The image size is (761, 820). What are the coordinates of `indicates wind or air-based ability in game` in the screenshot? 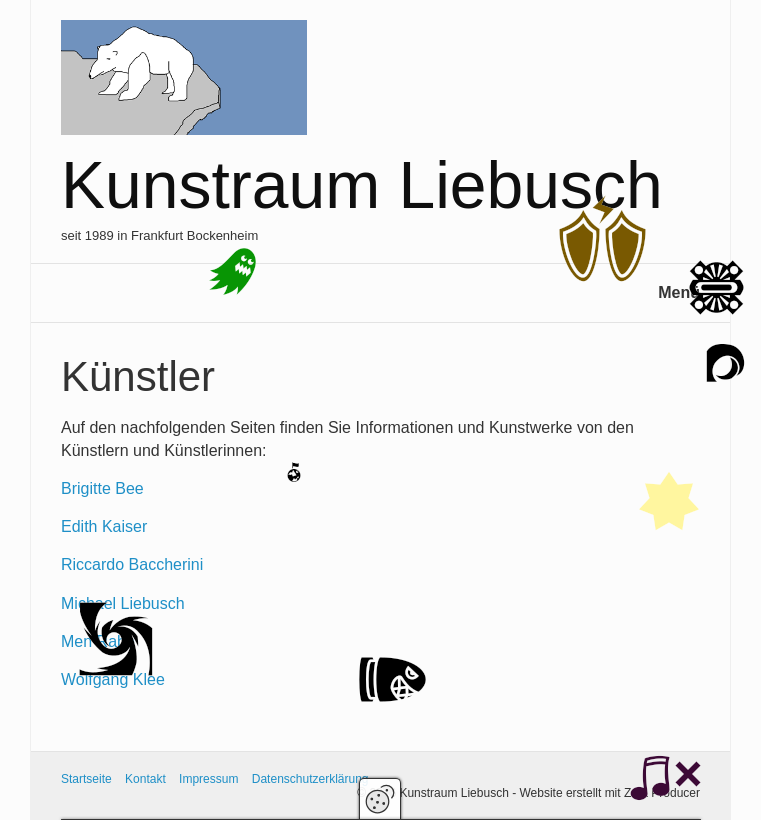 It's located at (116, 639).